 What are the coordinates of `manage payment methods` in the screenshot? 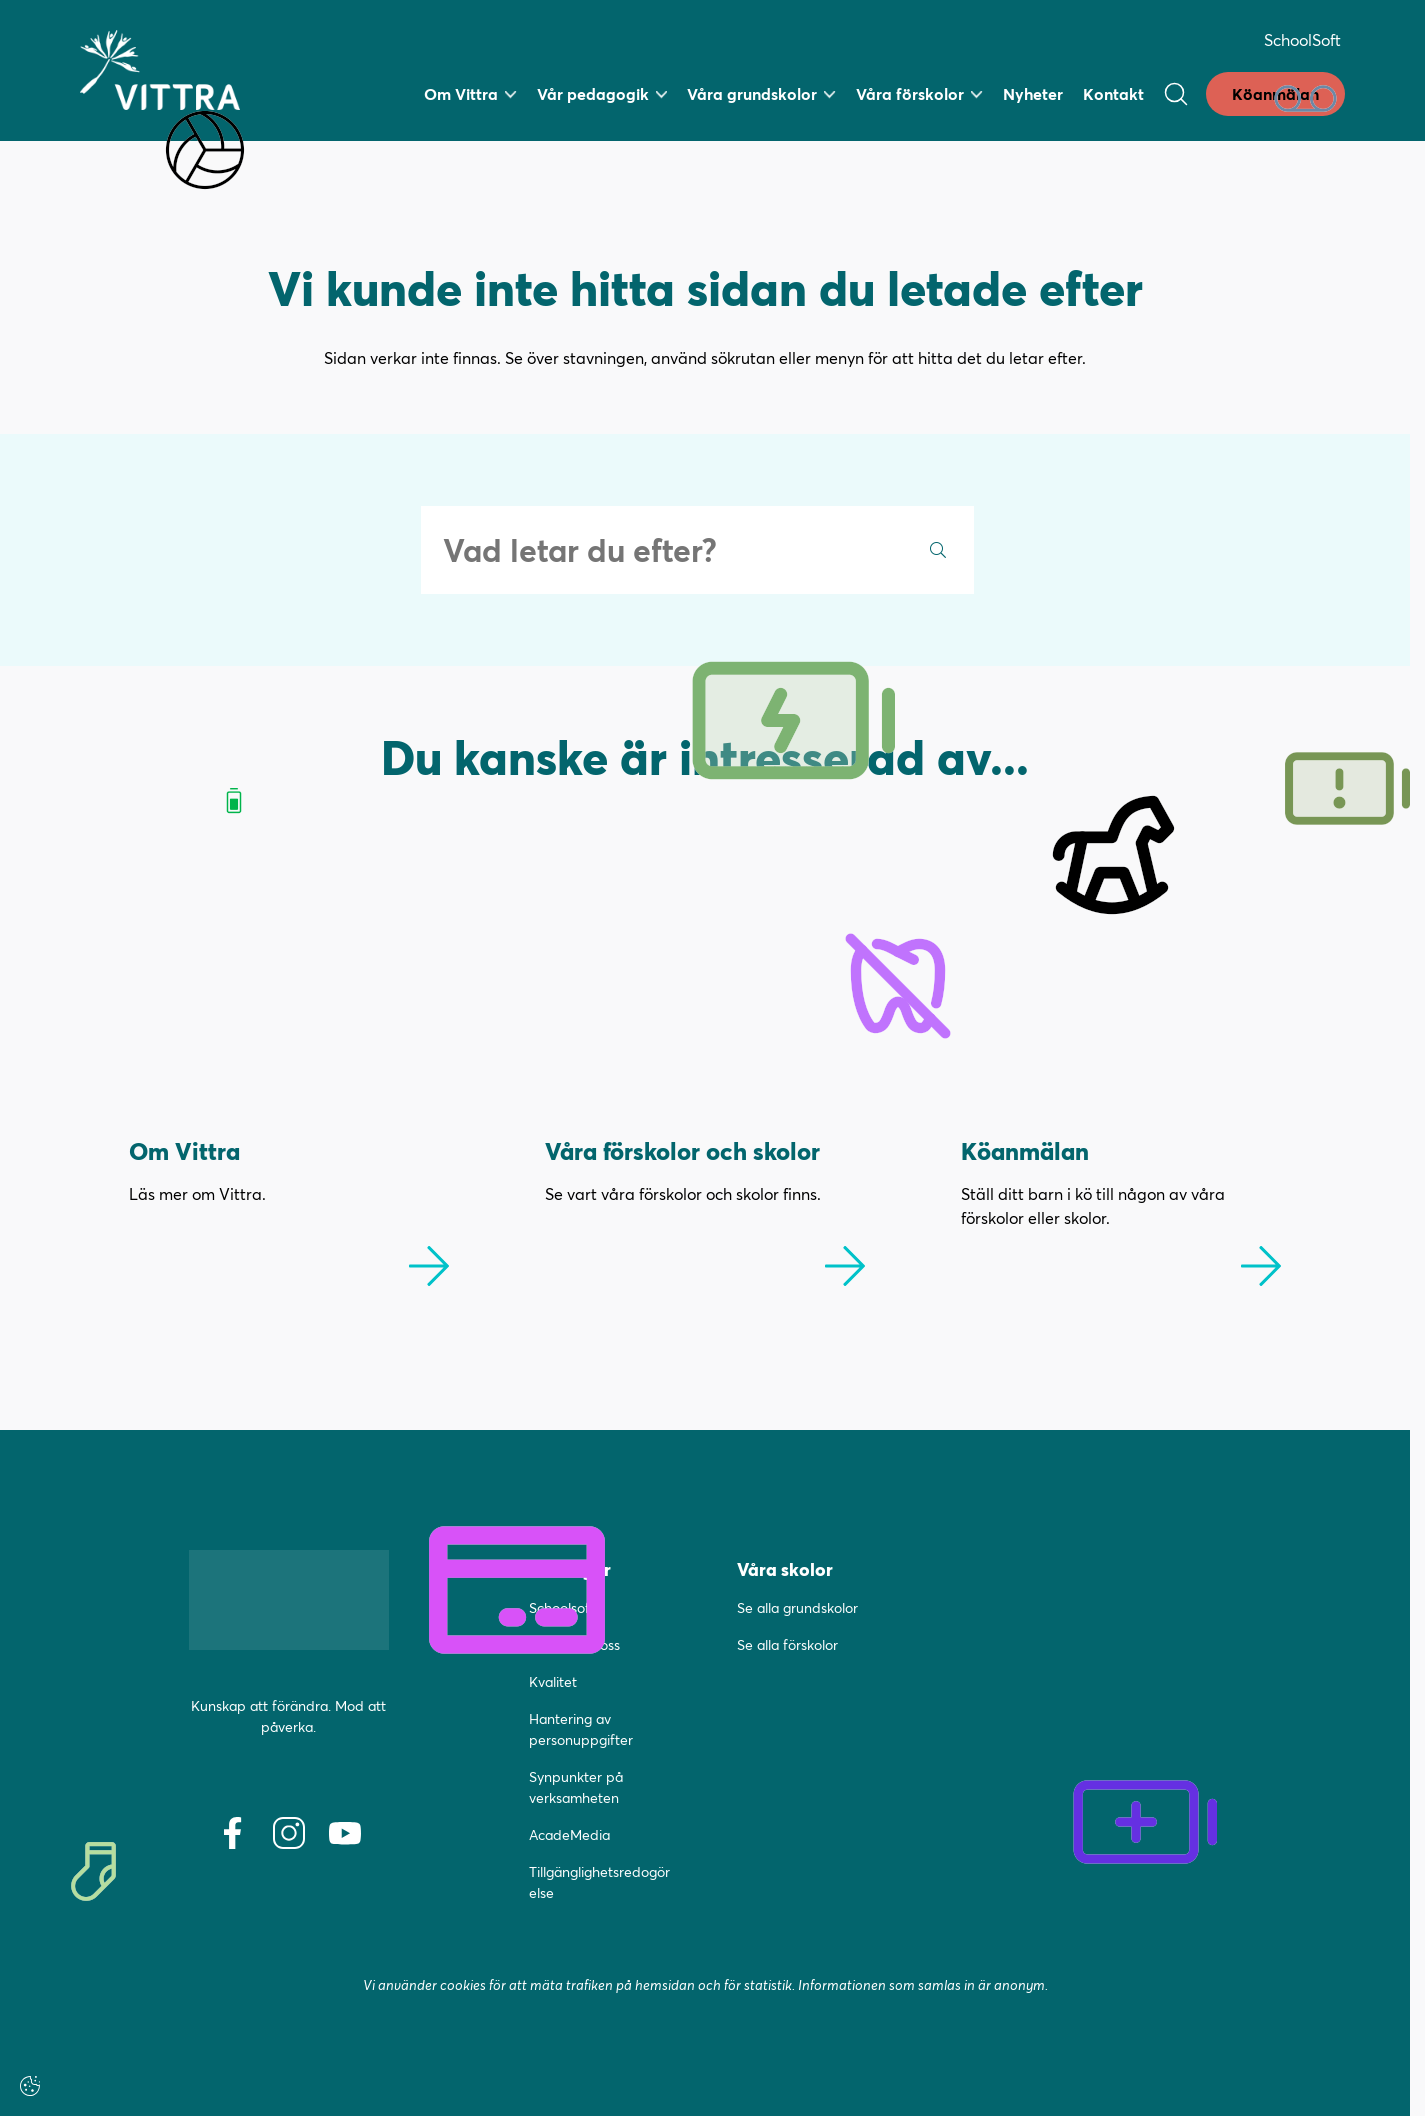 It's located at (517, 1590).